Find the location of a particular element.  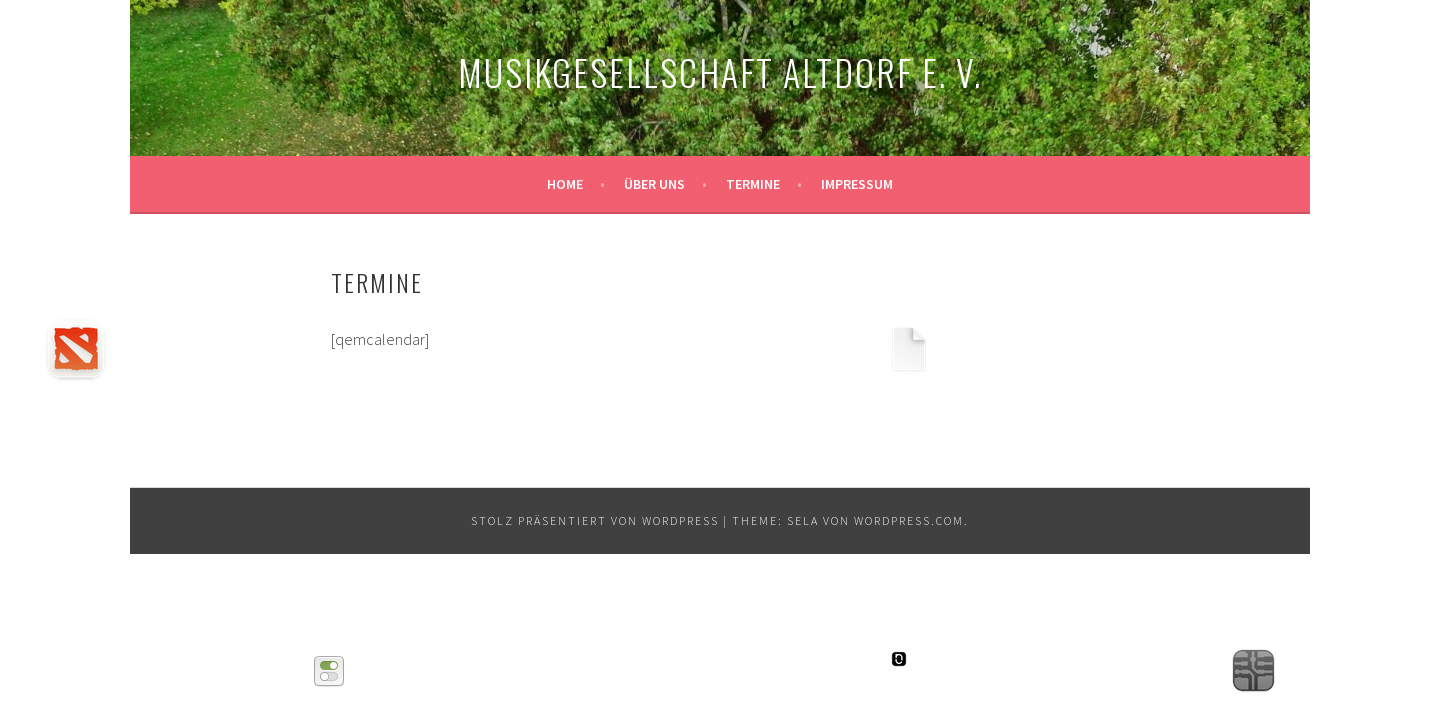

open desktop preferences or settings is located at coordinates (329, 671).